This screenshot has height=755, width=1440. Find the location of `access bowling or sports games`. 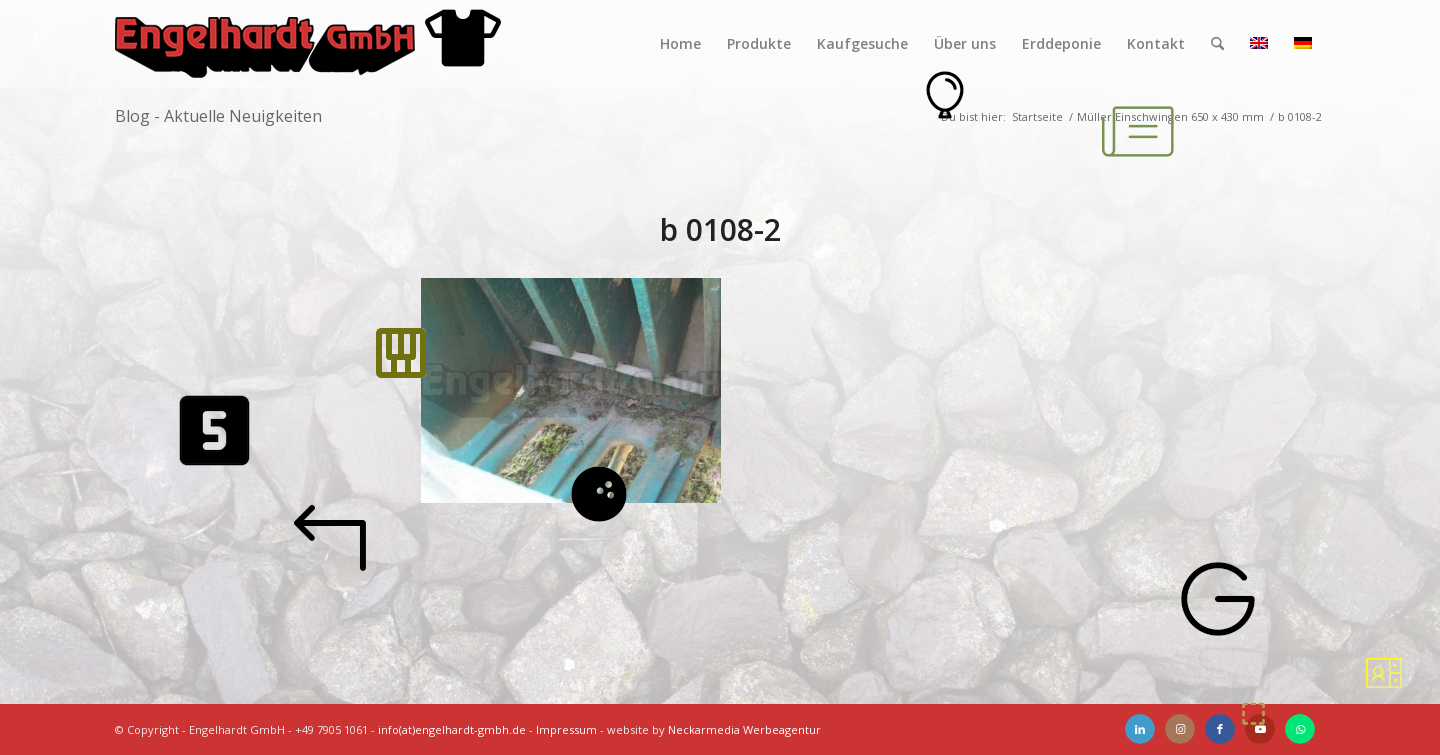

access bowling or sports games is located at coordinates (599, 494).